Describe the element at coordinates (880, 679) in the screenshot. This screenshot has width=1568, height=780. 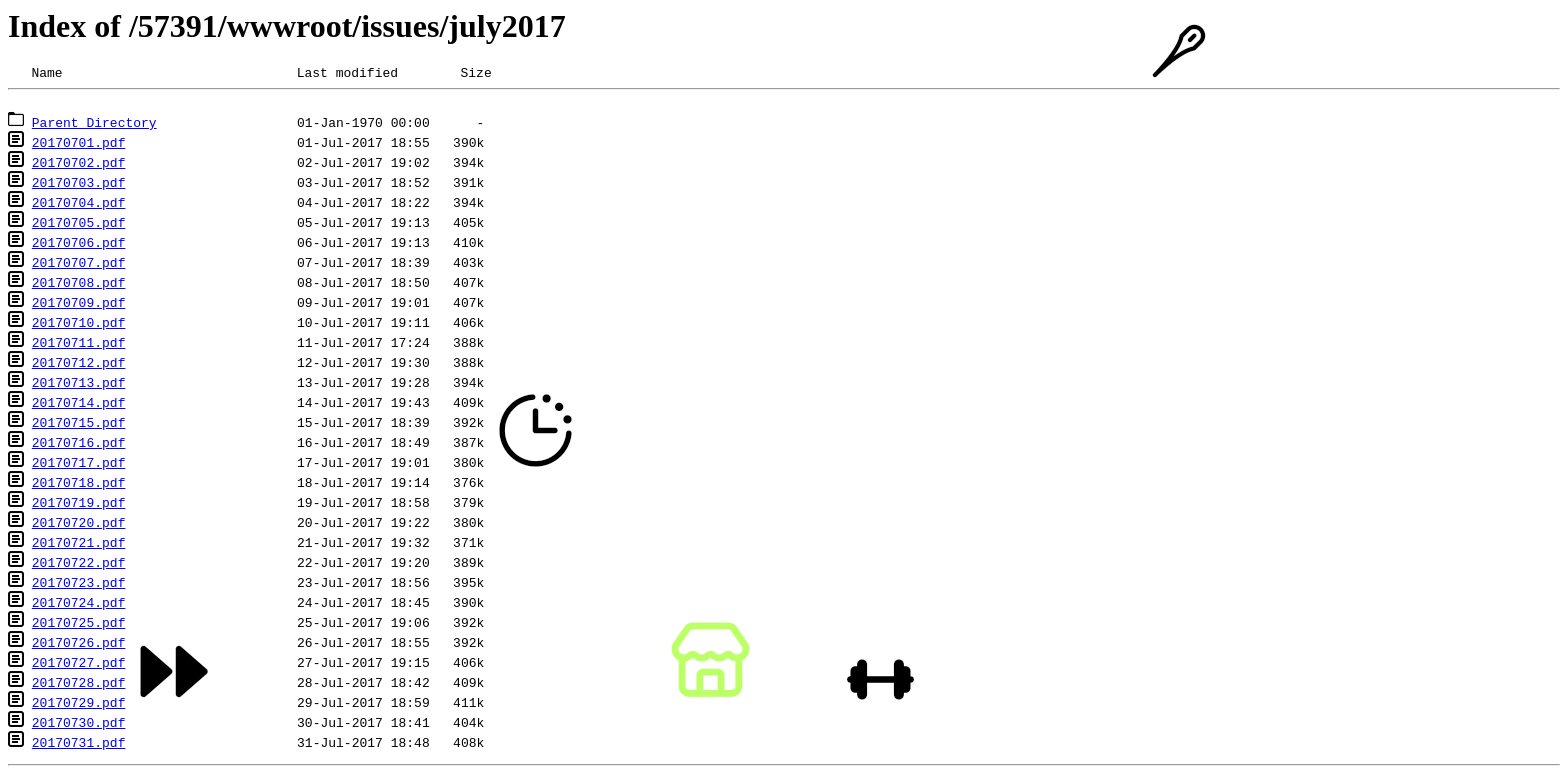
I see `access fitness or workout features` at that location.